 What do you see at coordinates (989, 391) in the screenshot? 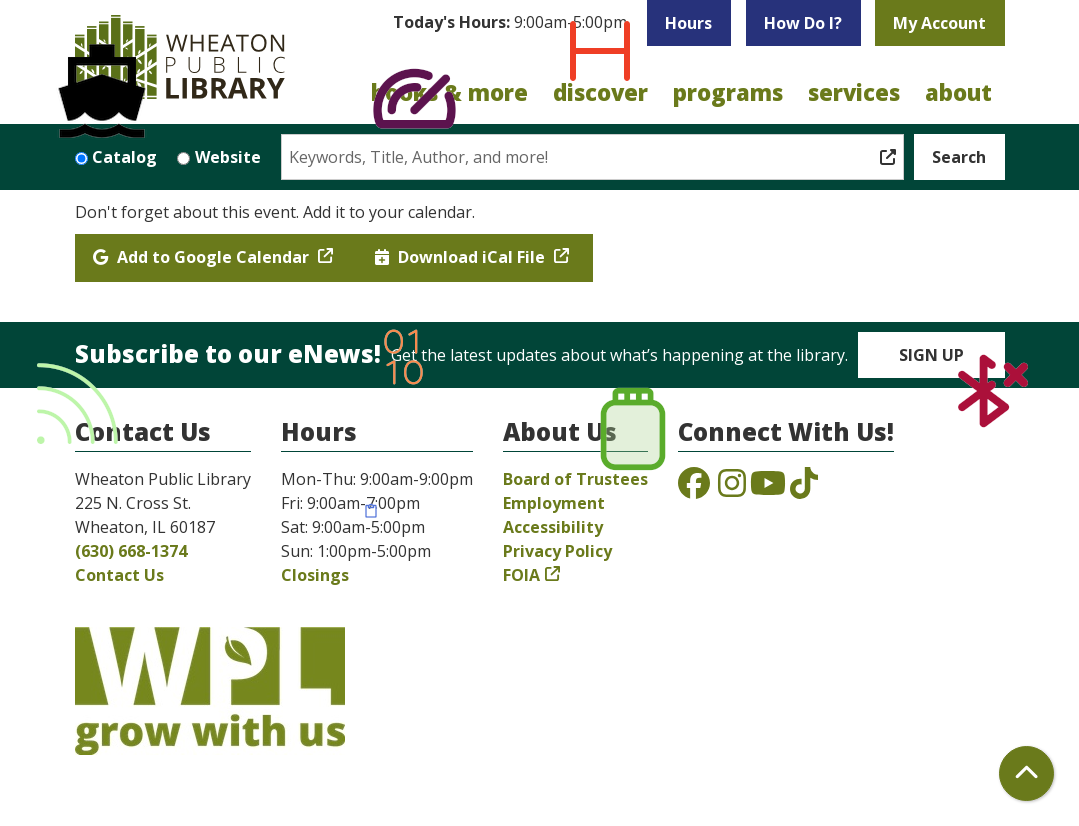
I see `bluetooth connection disabled or unavailable` at bounding box center [989, 391].